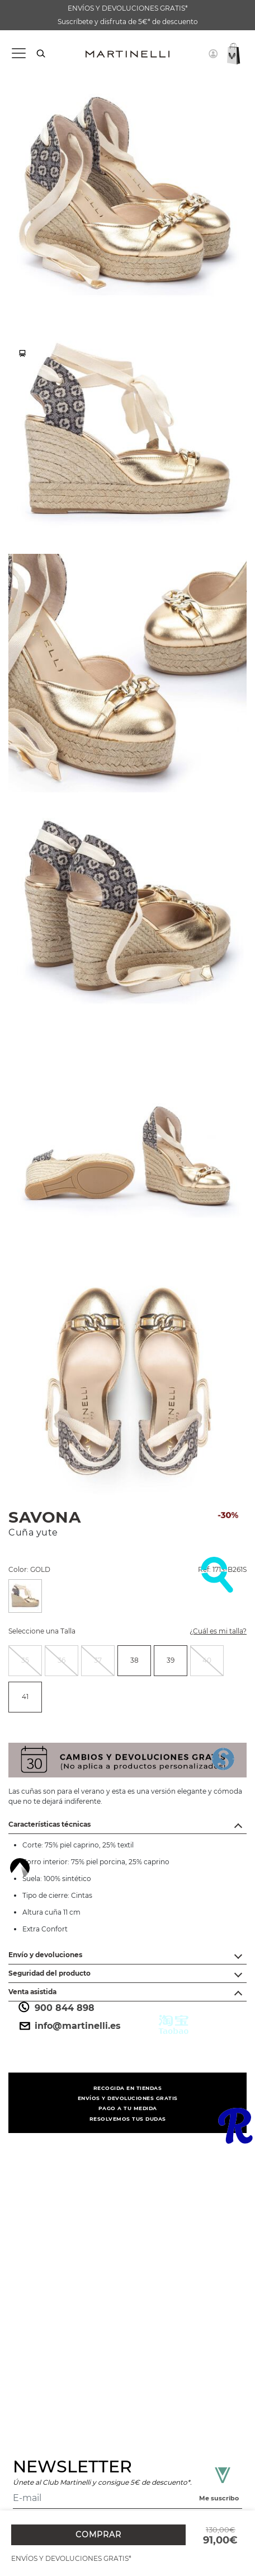 The image size is (255, 2576). What do you see at coordinates (223, 2475) in the screenshot?
I see `open the ReVanced app` at bounding box center [223, 2475].